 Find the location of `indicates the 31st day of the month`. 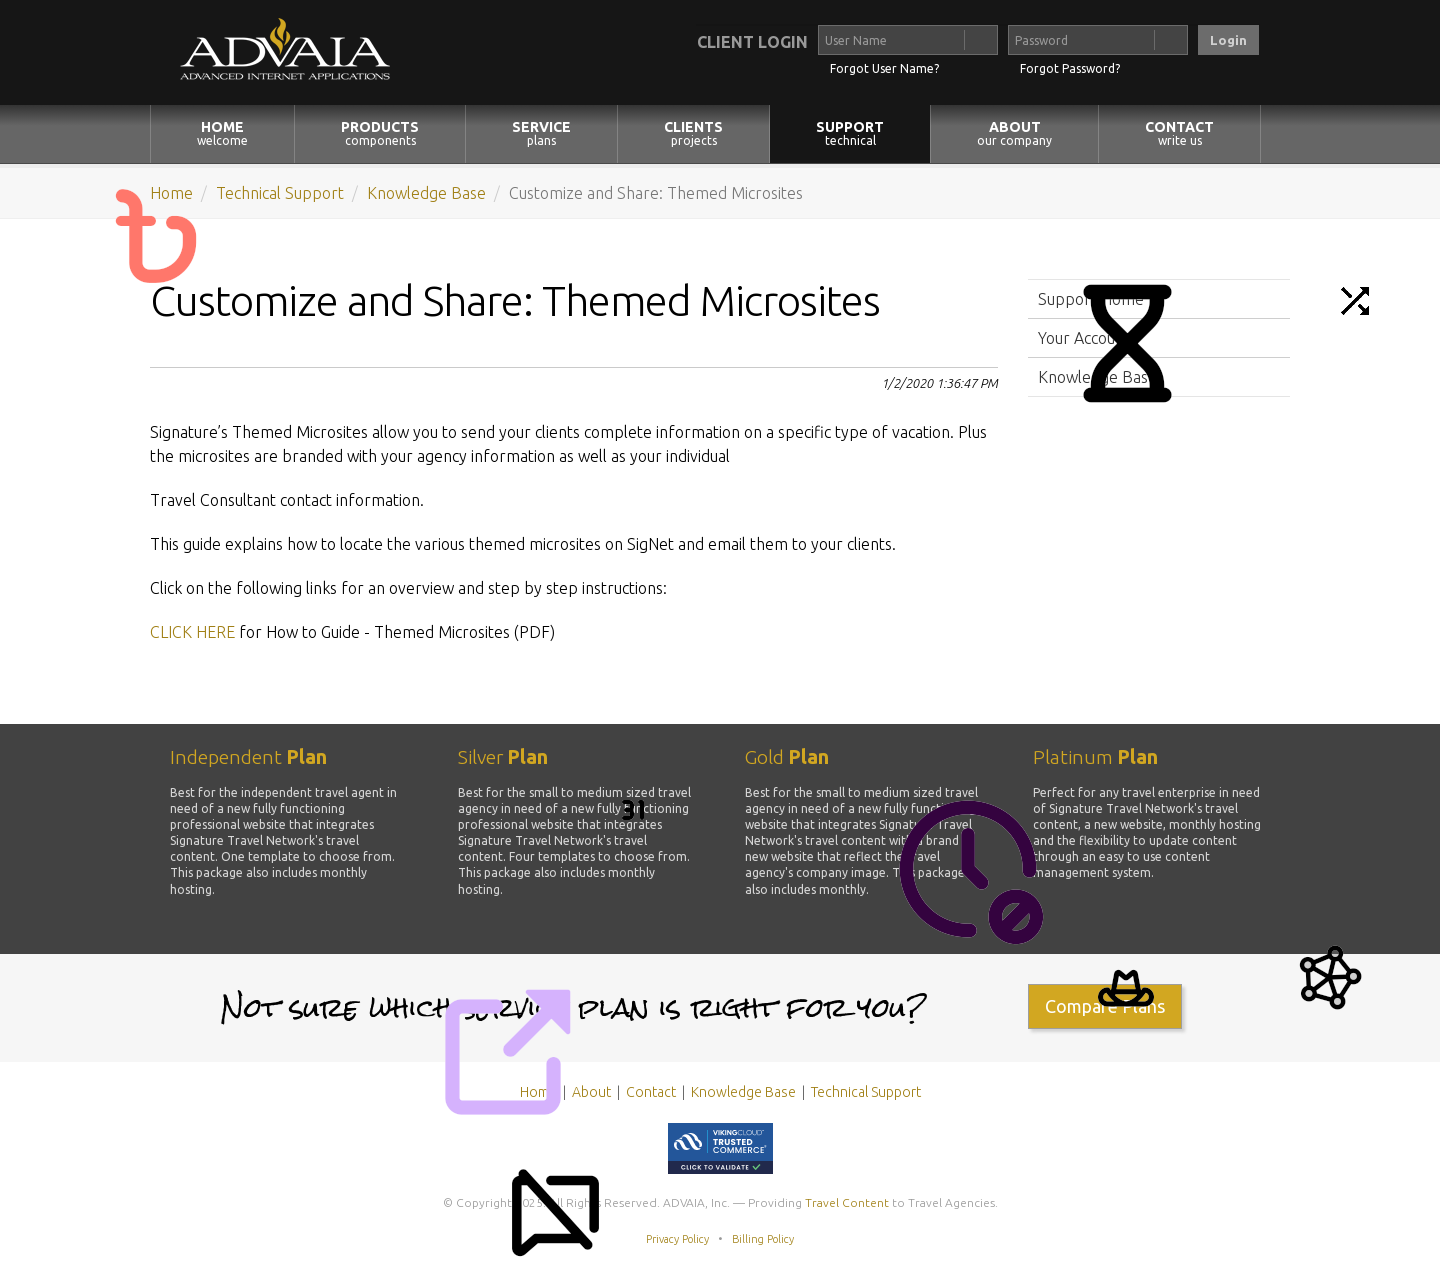

indicates the 31st day of the month is located at coordinates (634, 810).